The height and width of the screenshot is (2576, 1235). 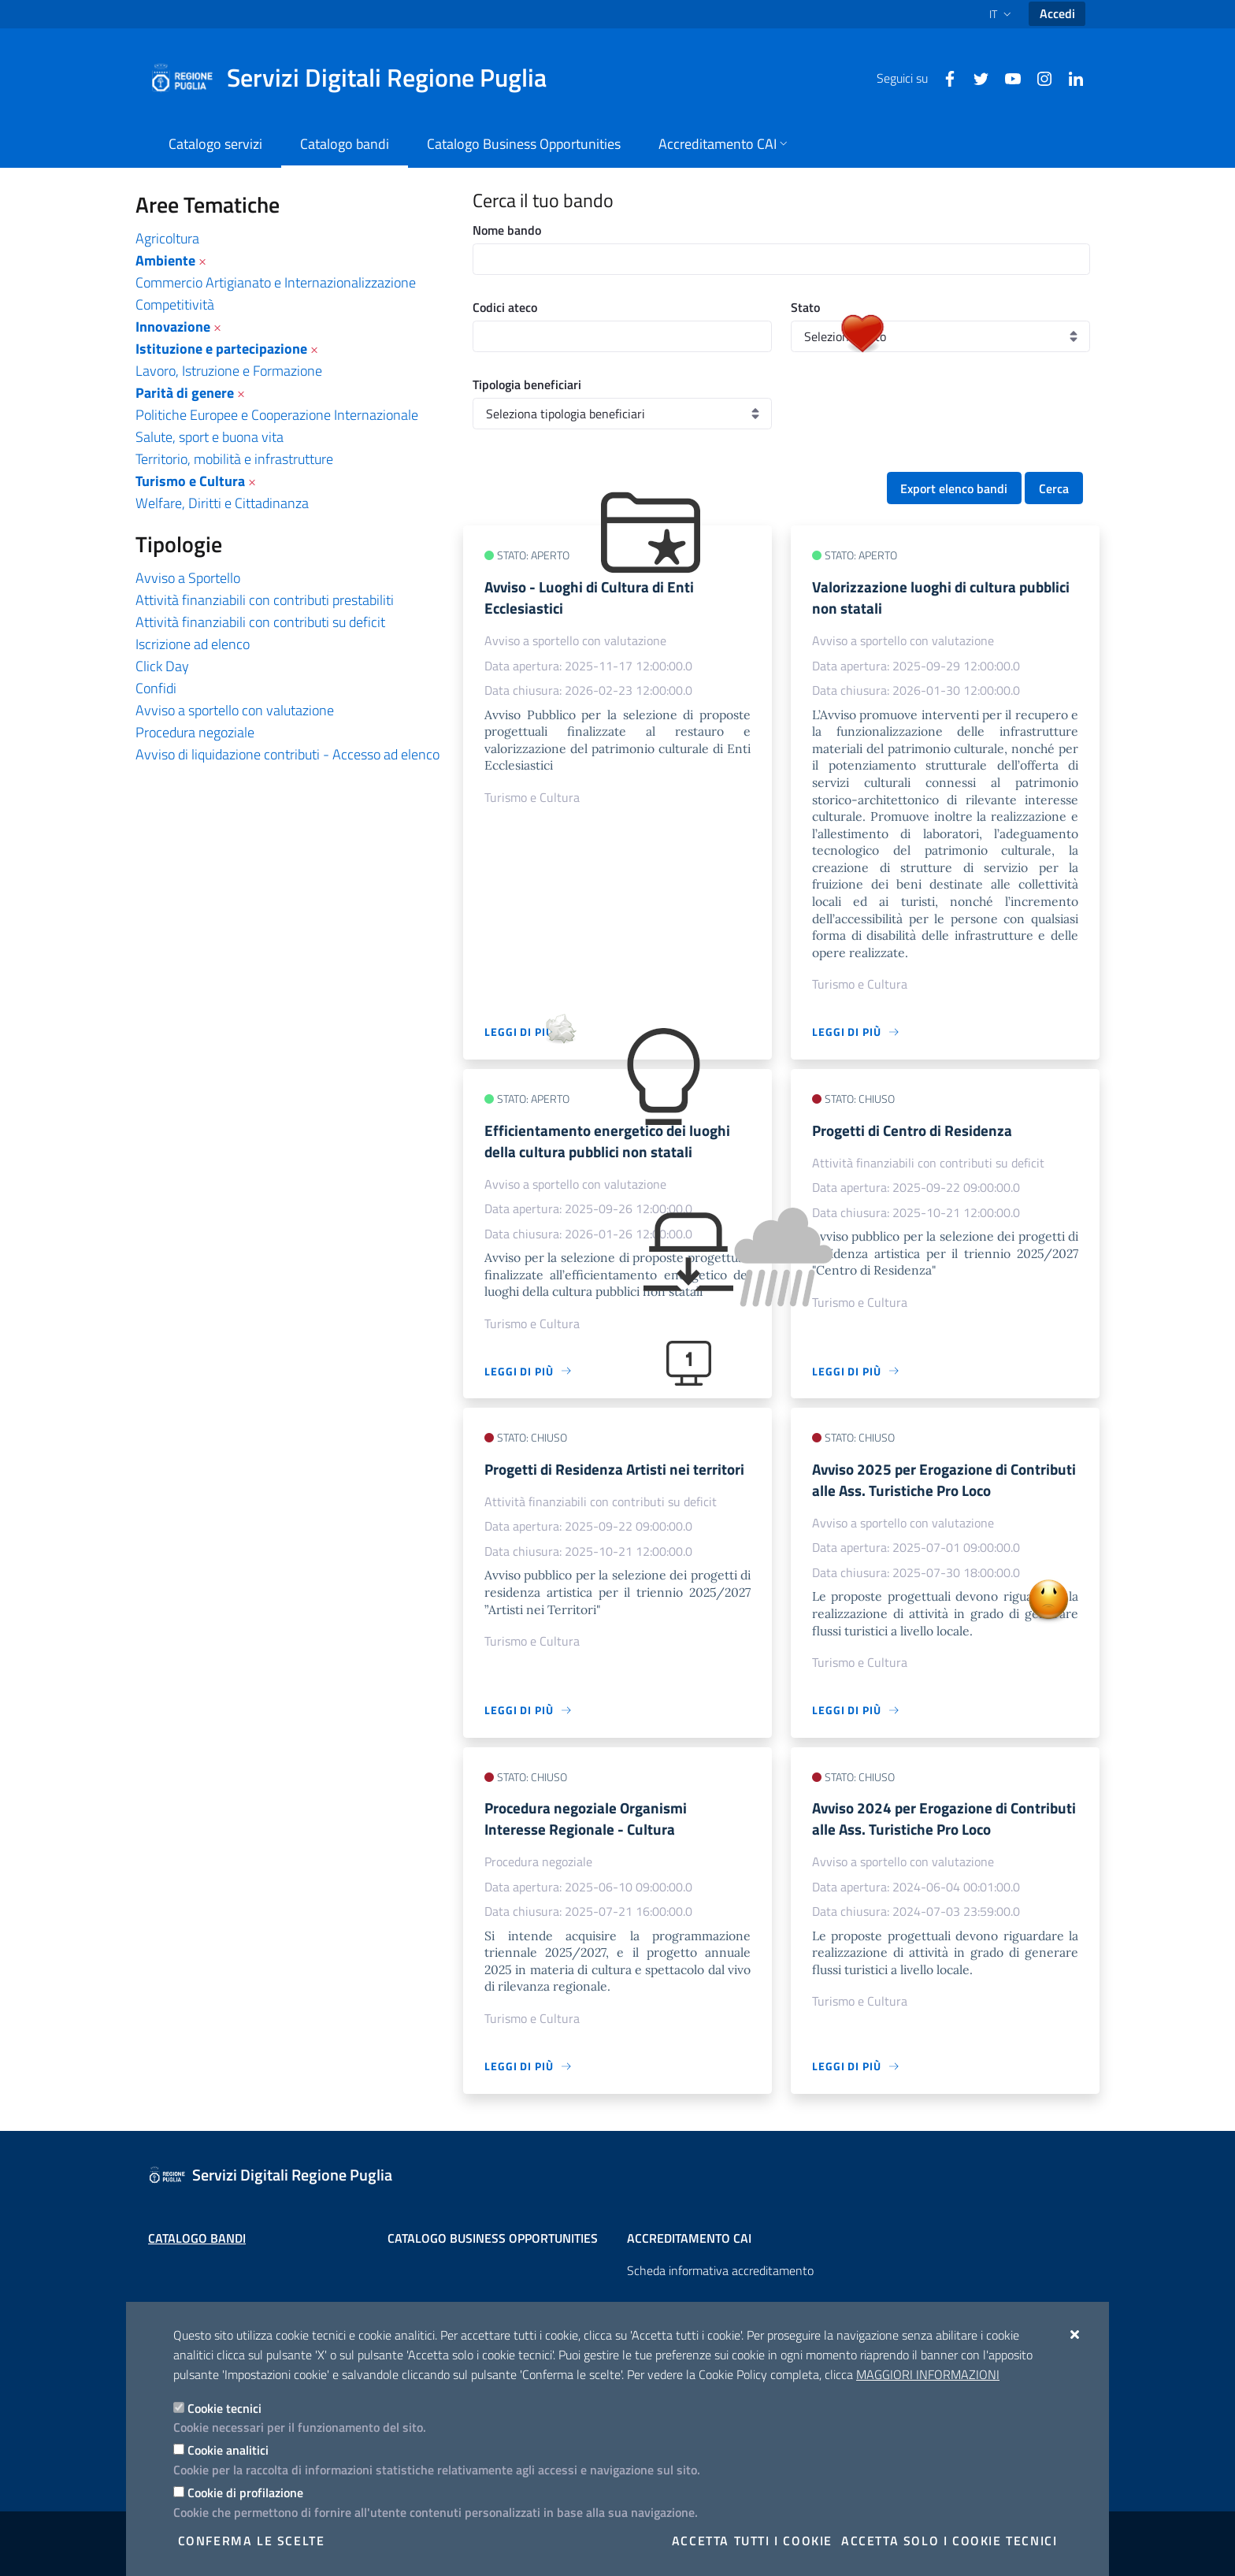 I want to click on indicates rainy weather conditions, so click(x=784, y=1257).